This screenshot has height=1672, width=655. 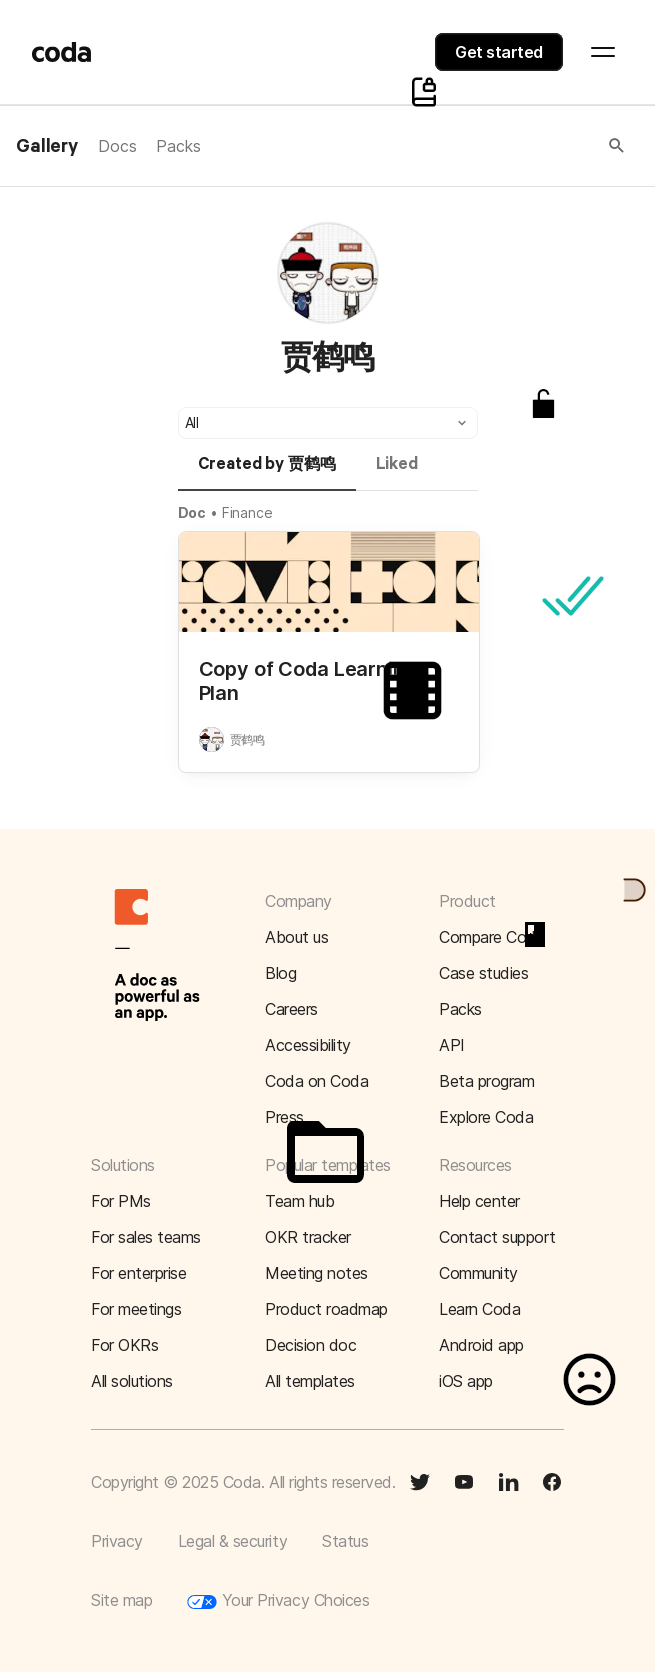 What do you see at coordinates (543, 403) in the screenshot?
I see `unlocked or unsecured state` at bounding box center [543, 403].